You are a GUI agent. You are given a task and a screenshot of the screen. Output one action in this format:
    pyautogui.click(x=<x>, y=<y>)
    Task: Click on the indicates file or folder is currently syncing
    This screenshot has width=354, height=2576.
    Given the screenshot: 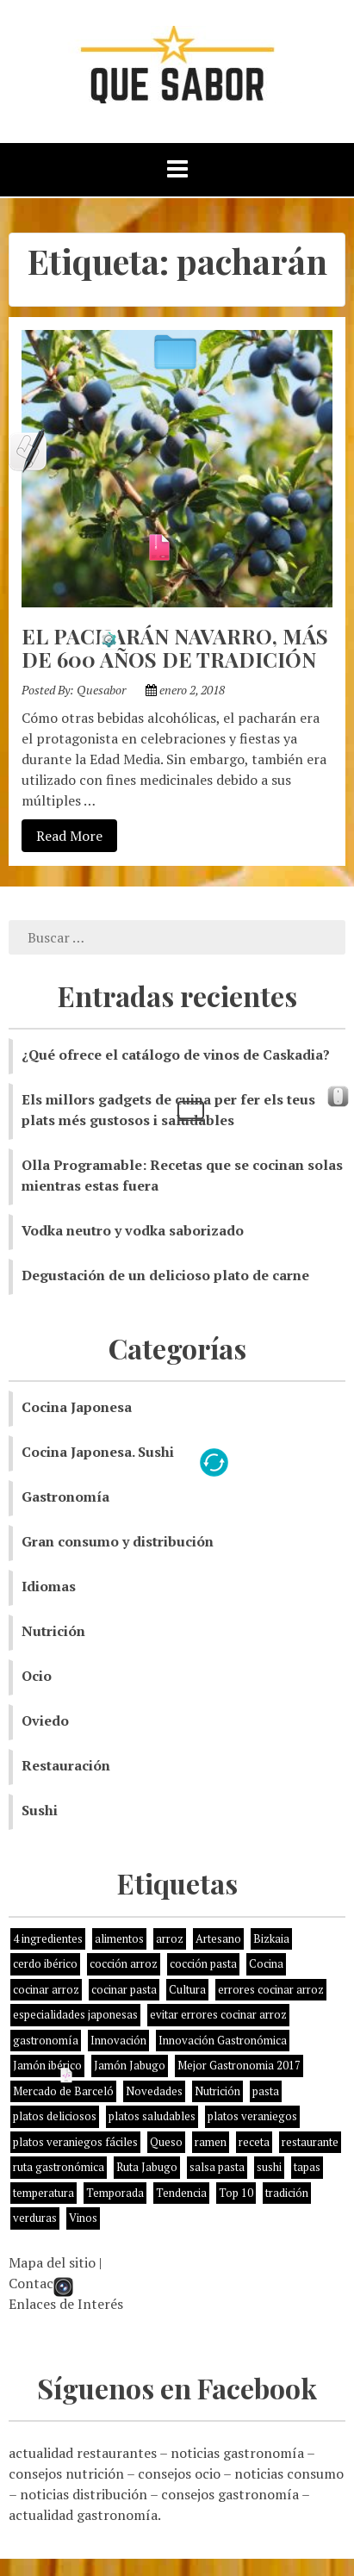 What is the action you would take?
    pyautogui.click(x=214, y=1462)
    